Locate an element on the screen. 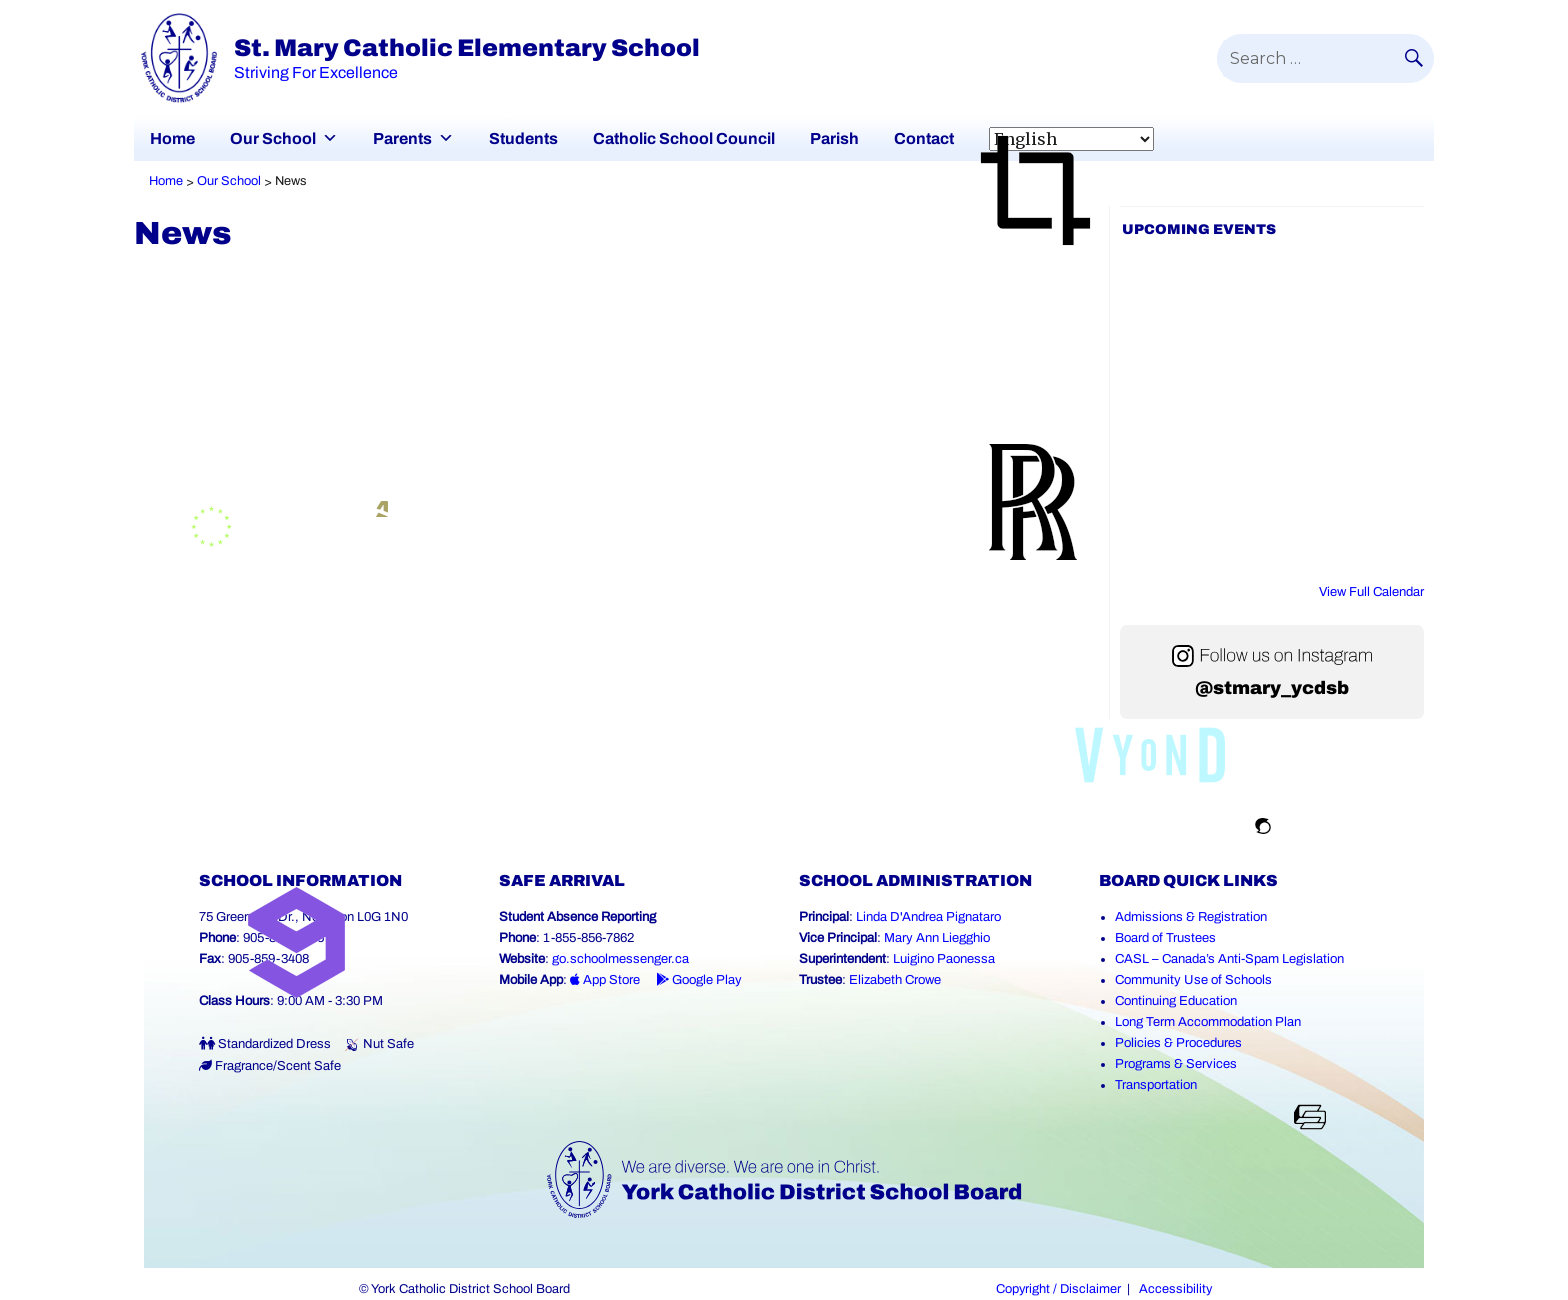 Image resolution: width=1568 pixels, height=1300 pixels. indicates EU-related content or services is located at coordinates (211, 526).